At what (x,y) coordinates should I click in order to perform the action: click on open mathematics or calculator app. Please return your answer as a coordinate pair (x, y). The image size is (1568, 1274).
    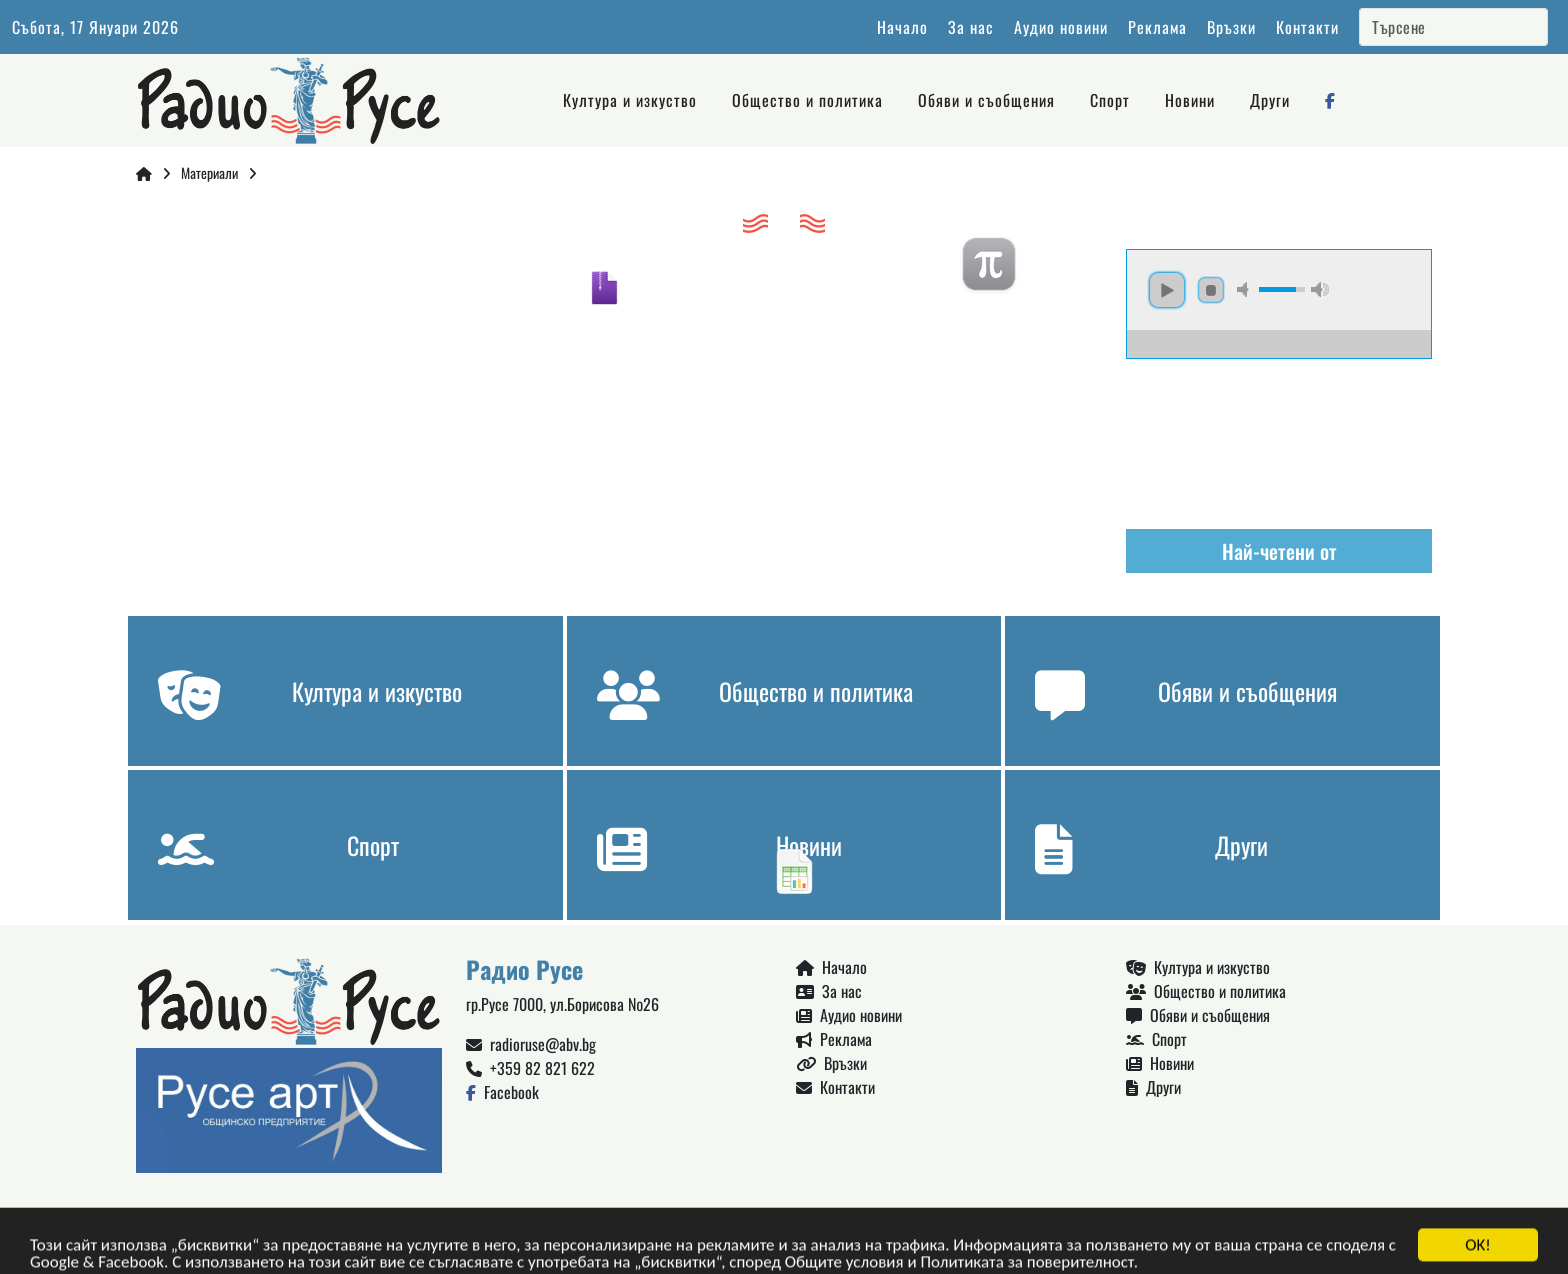
    Looking at the image, I should click on (989, 265).